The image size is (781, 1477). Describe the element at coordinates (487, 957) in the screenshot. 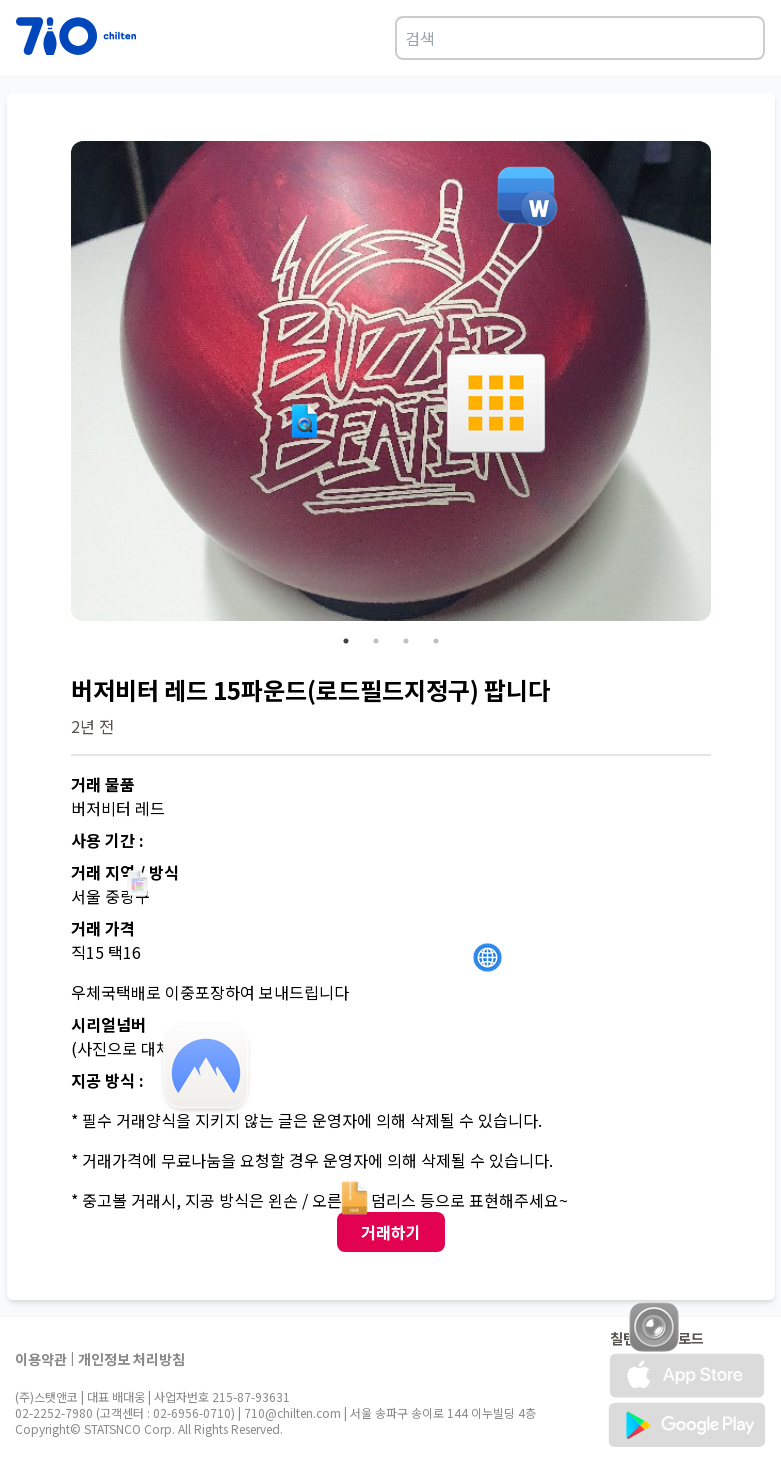

I see `indicates a web-based or online resource` at that location.